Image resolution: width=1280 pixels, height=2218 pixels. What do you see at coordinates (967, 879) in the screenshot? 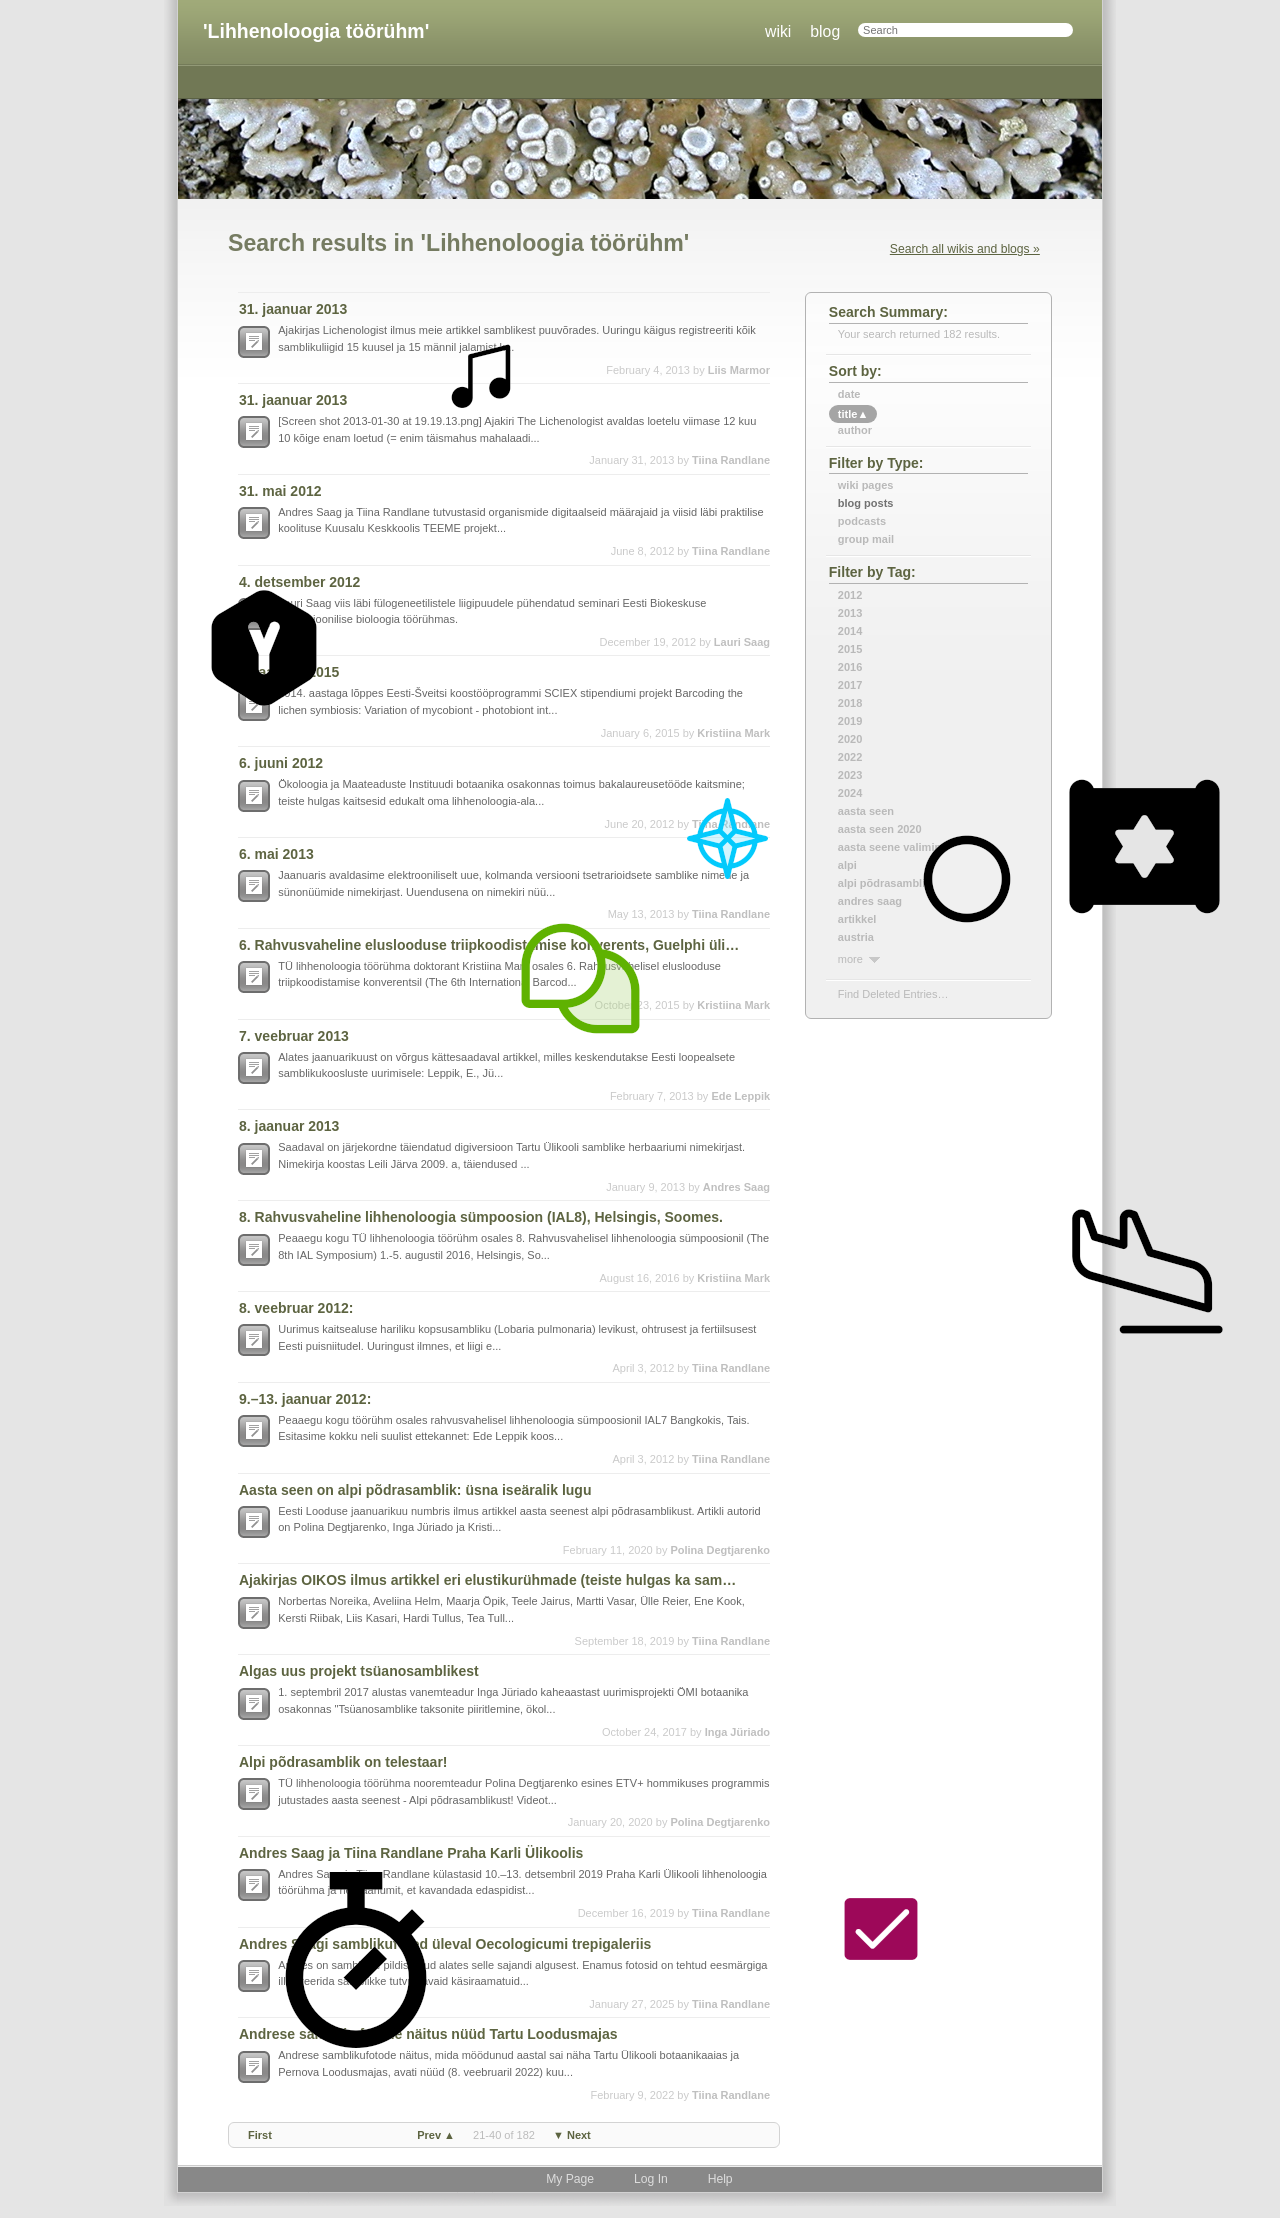
I see `indicates 0% progress or empty state` at bounding box center [967, 879].